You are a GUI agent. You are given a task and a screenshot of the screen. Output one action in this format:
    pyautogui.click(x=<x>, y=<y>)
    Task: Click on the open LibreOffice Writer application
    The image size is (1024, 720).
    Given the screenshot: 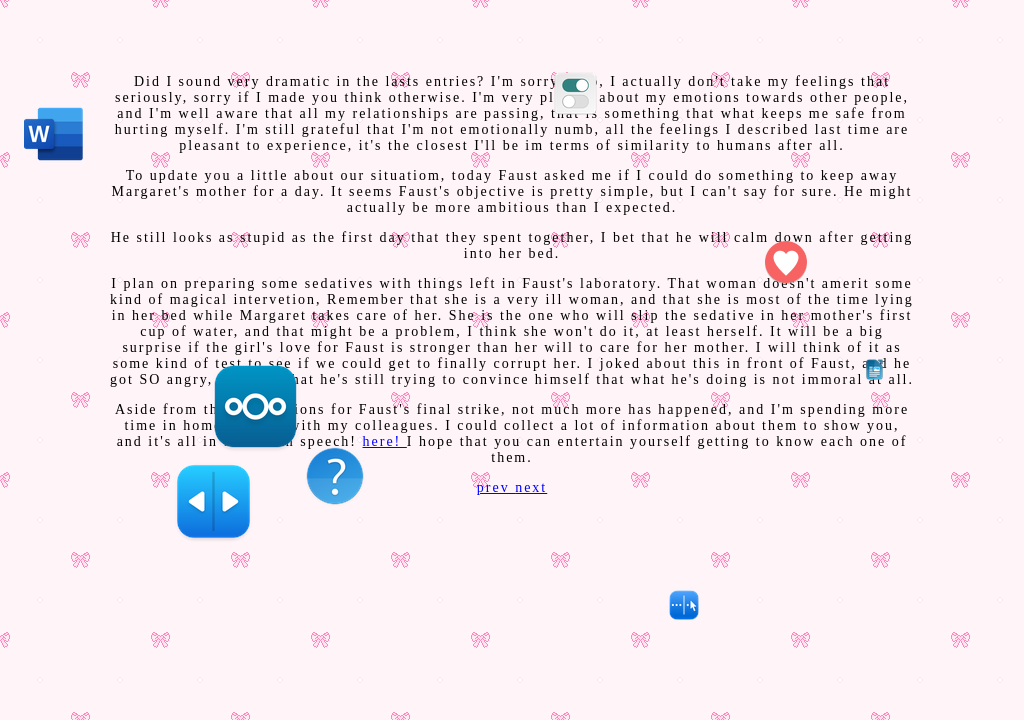 What is the action you would take?
    pyautogui.click(x=874, y=369)
    